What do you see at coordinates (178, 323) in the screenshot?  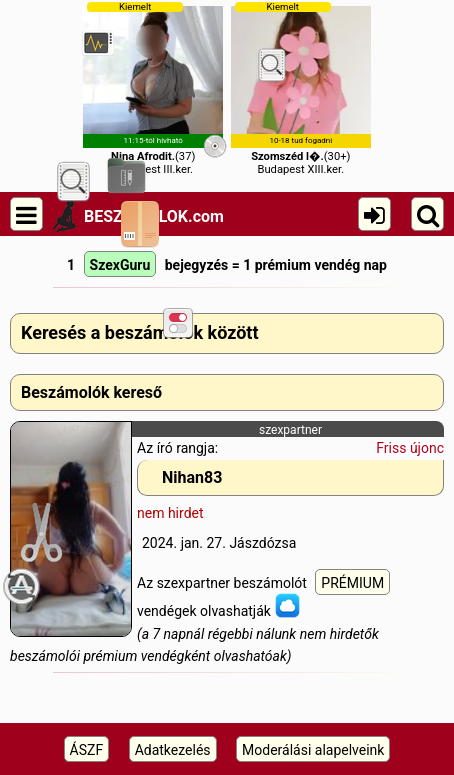 I see `open system settings or preferences` at bounding box center [178, 323].